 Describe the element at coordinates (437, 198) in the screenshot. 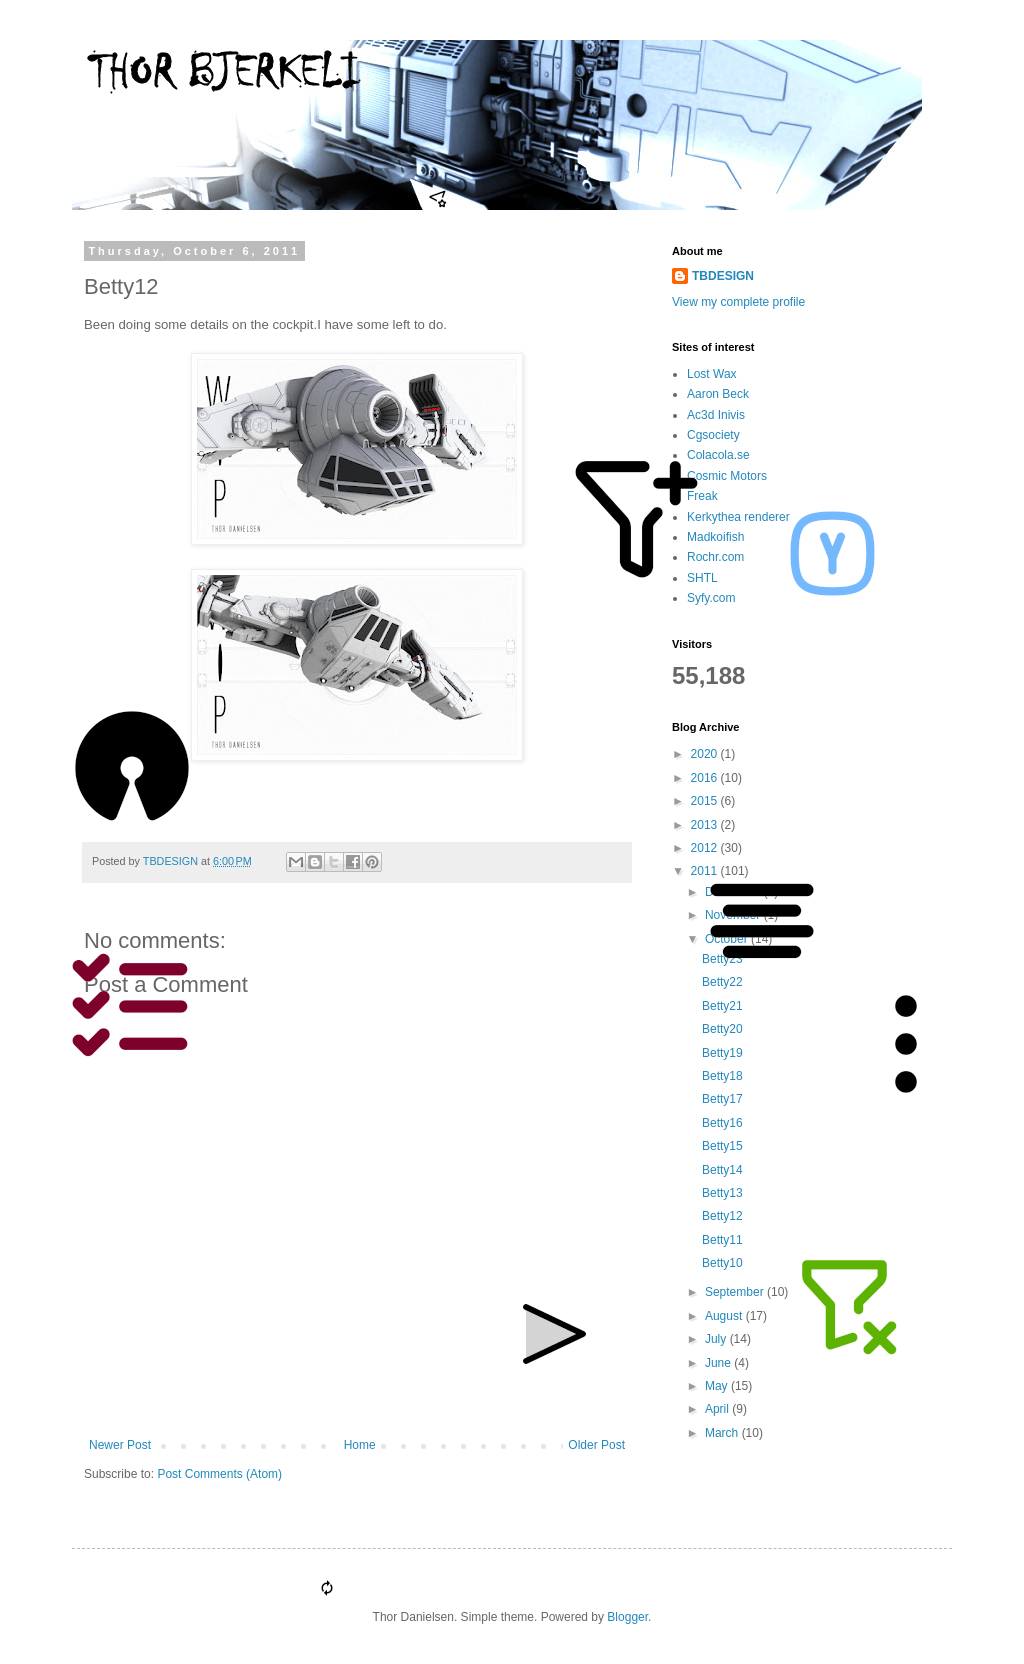

I see `mark a location as favorite` at that location.